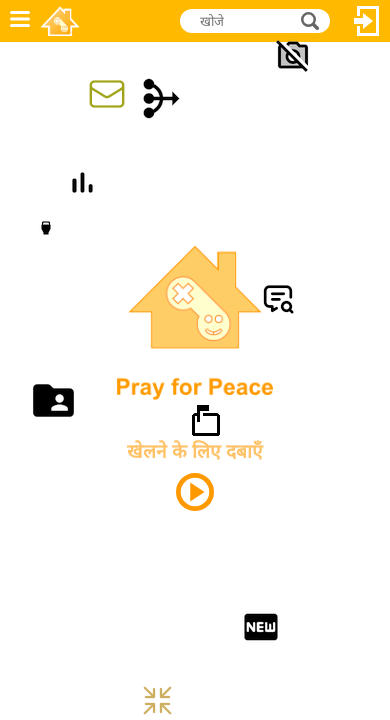  What do you see at coordinates (261, 627) in the screenshot?
I see `indicates new content or recently added items` at bounding box center [261, 627].